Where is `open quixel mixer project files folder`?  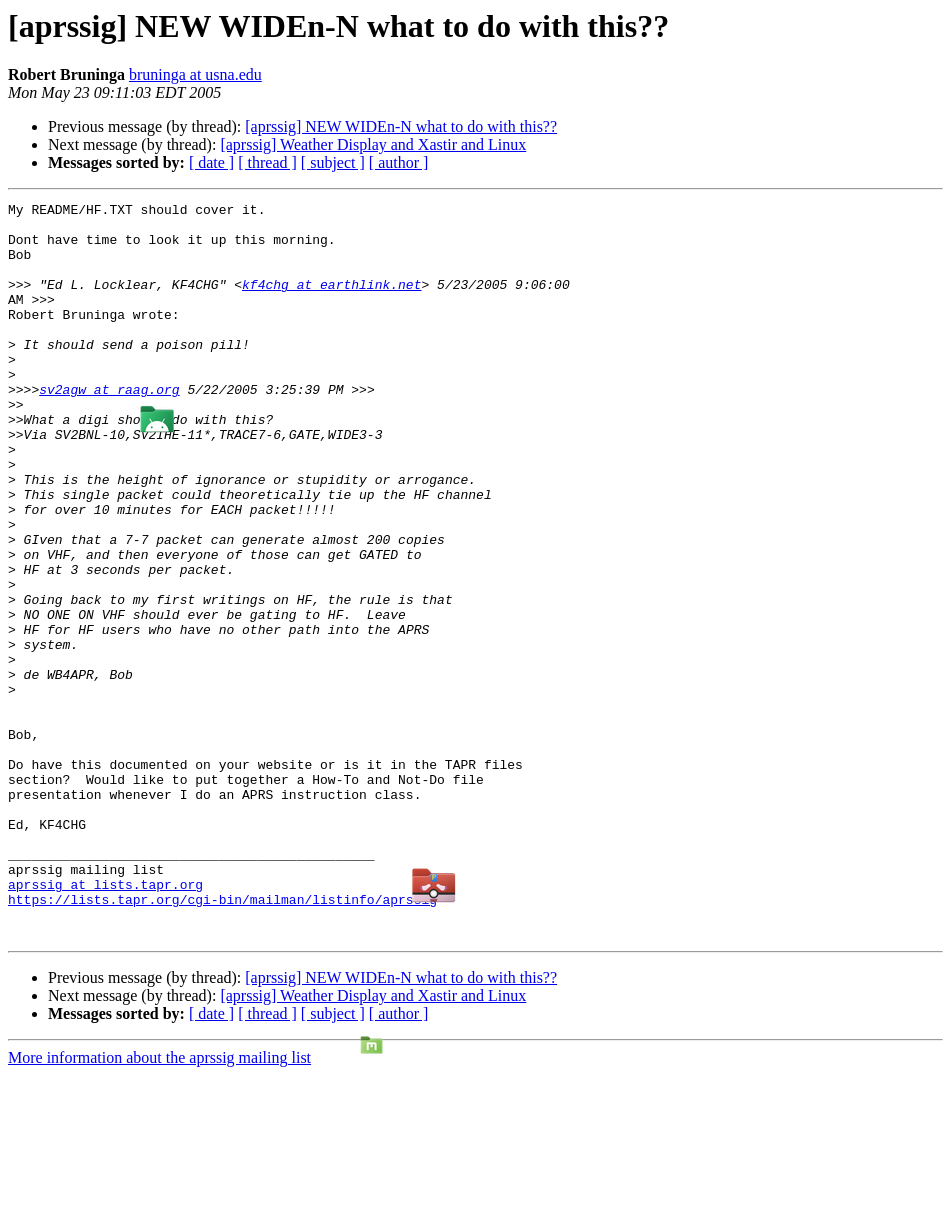
open quixel mixer project files folder is located at coordinates (371, 1045).